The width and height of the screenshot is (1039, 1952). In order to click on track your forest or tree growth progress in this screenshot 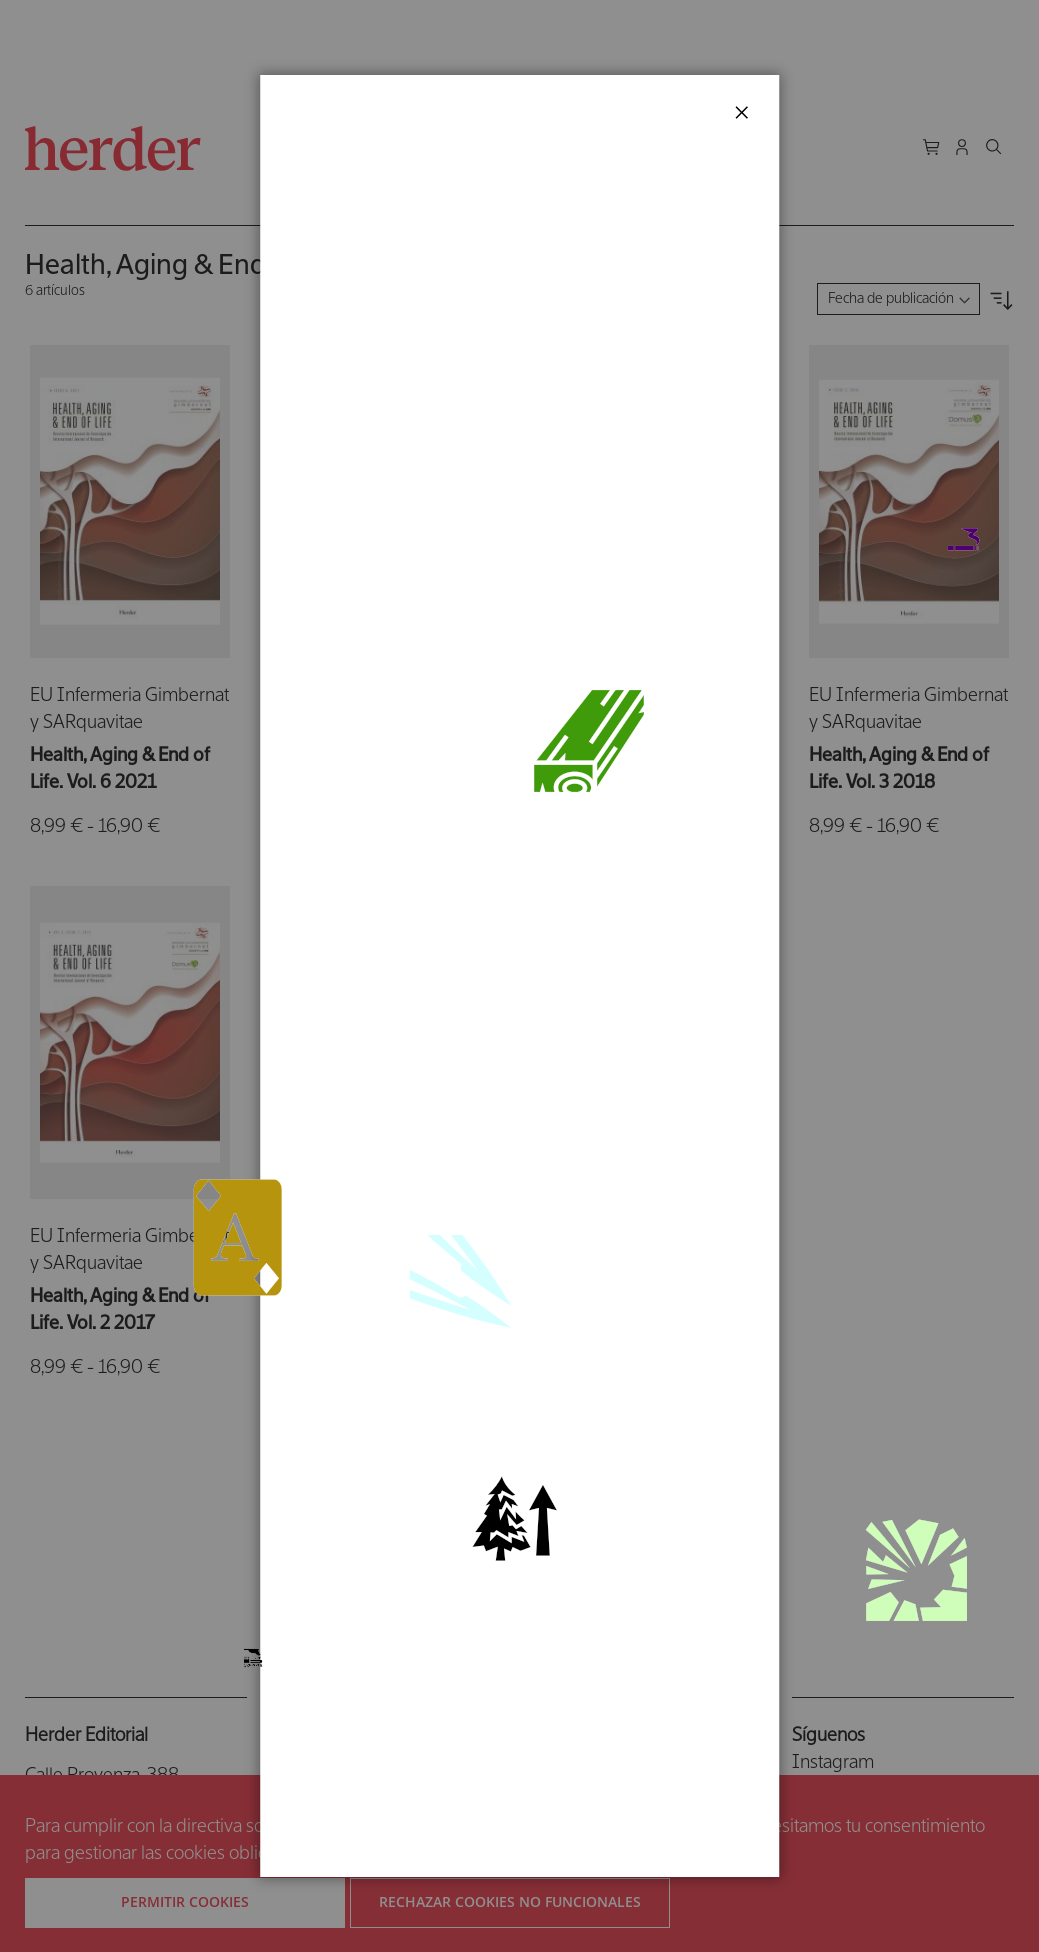, I will do `click(514, 1518)`.